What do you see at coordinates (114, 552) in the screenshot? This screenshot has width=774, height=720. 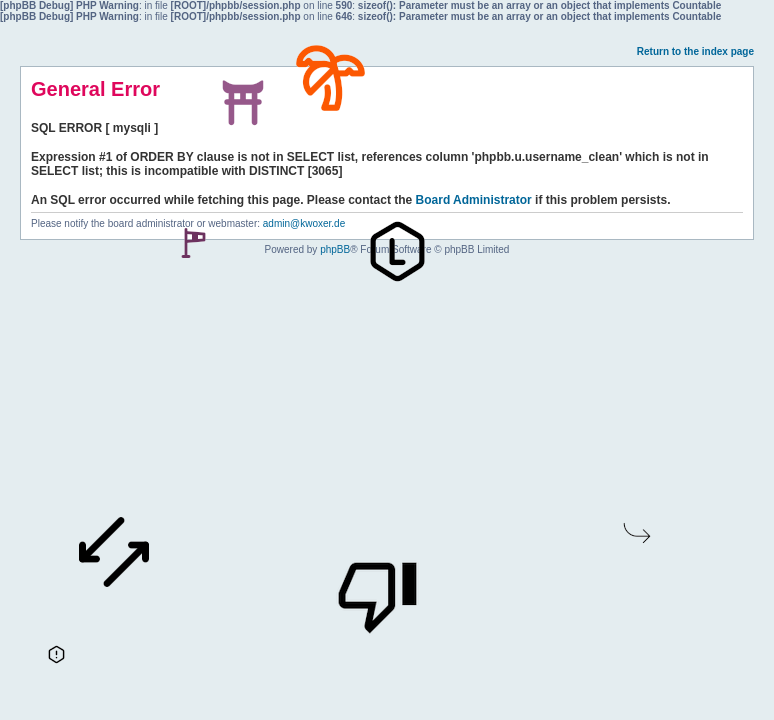 I see `expand or resize diagonally` at bounding box center [114, 552].